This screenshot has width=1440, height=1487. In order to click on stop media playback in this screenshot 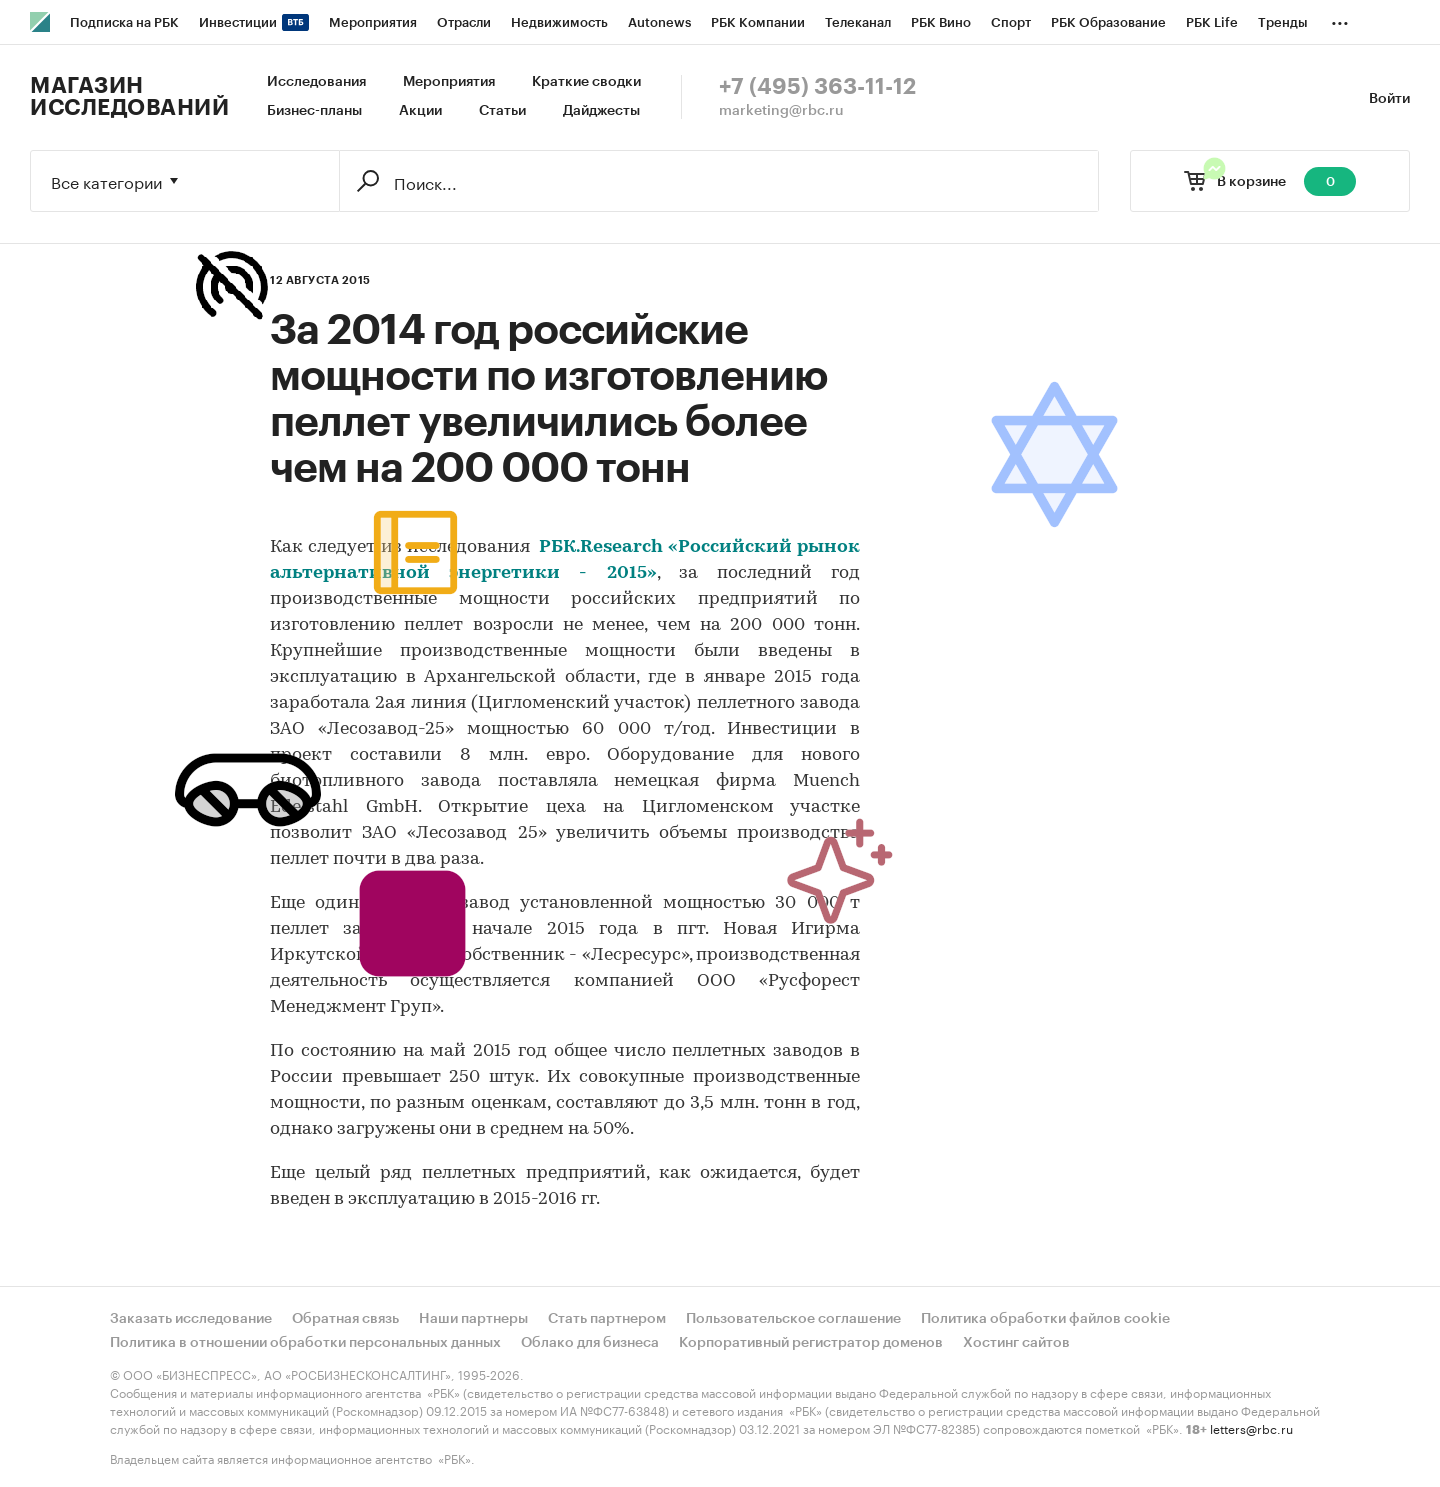, I will do `click(412, 923)`.